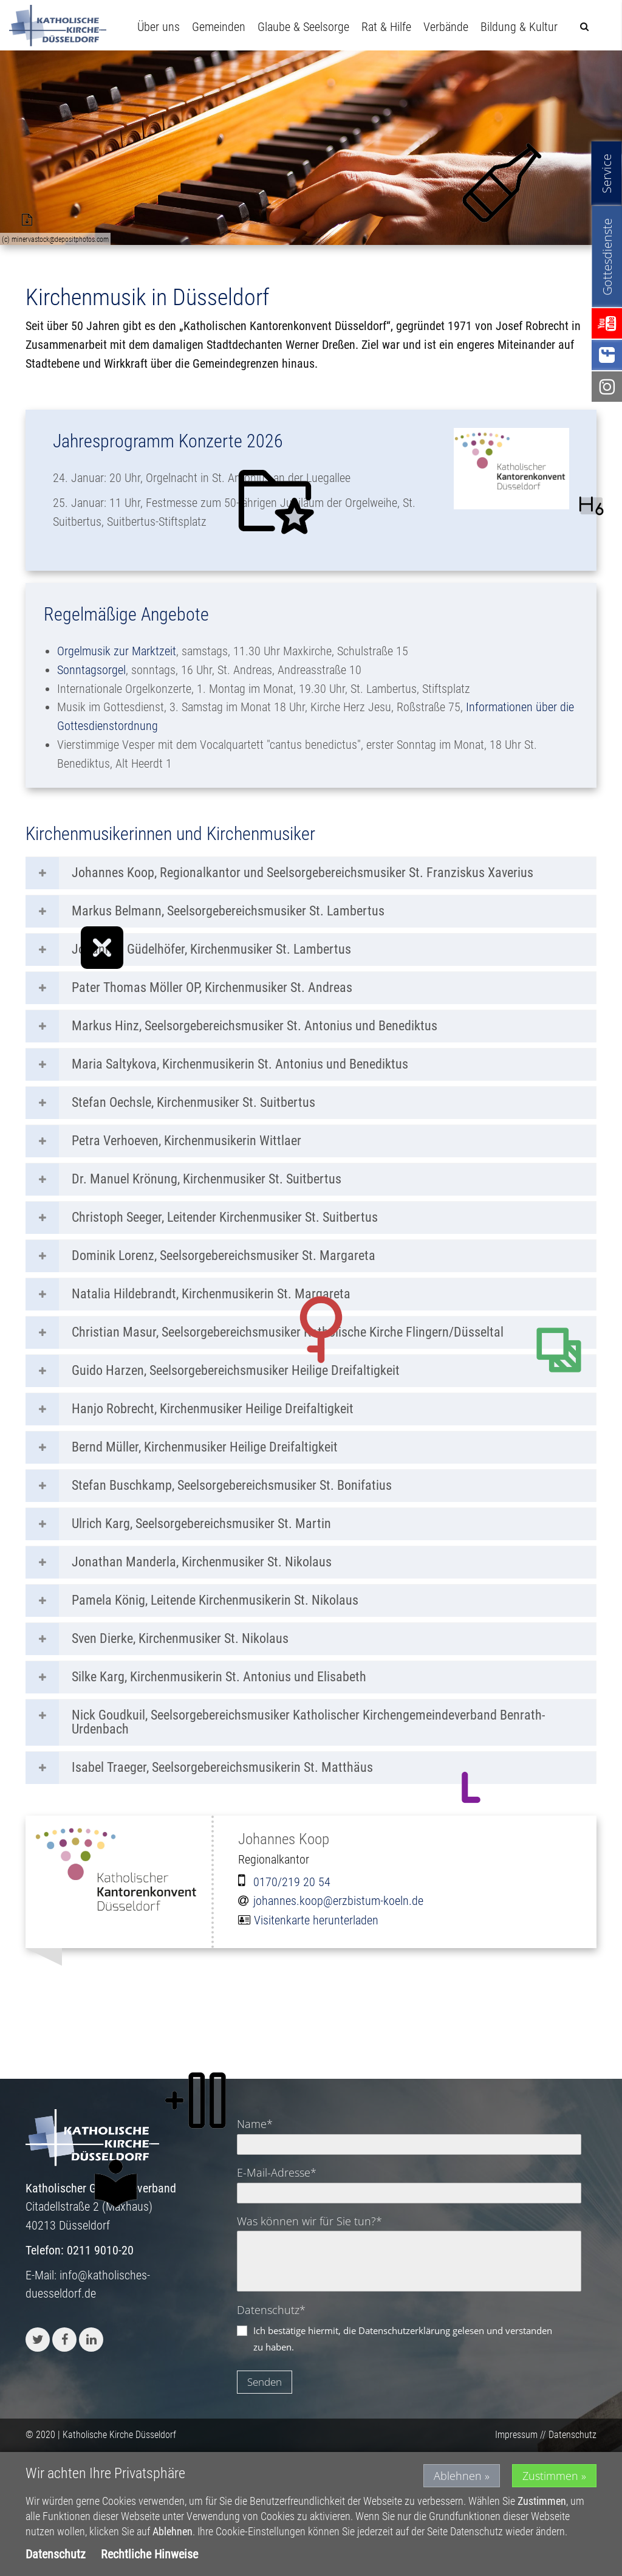 Image resolution: width=622 pixels, height=2576 pixels. Describe the element at coordinates (559, 1350) in the screenshot. I see `remove selected layer or element` at that location.